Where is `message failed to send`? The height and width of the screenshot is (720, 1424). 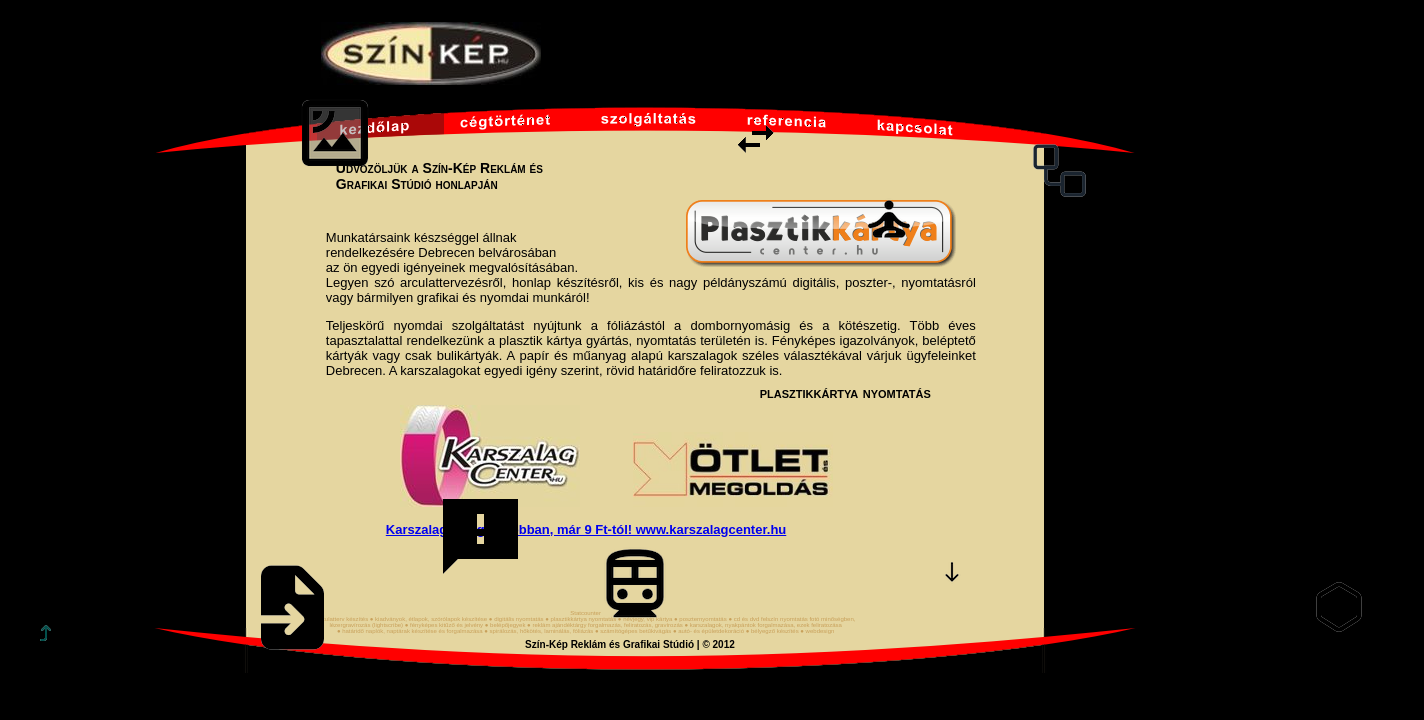
message failed to send is located at coordinates (480, 536).